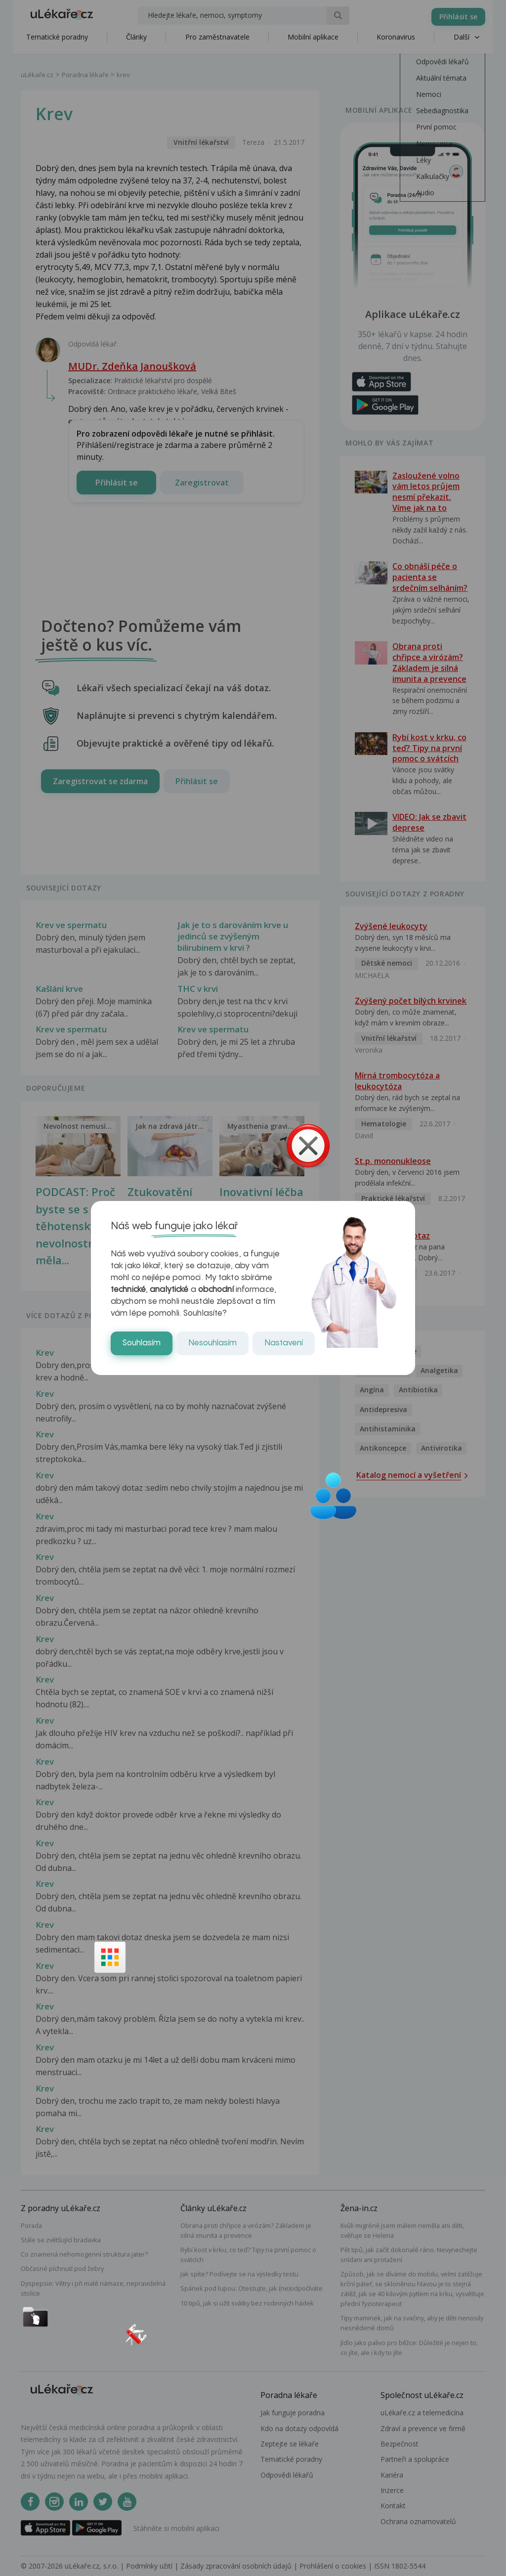 This screenshot has height=2576, width=506. What do you see at coordinates (309, 1146) in the screenshot?
I see `delete selected item` at bounding box center [309, 1146].